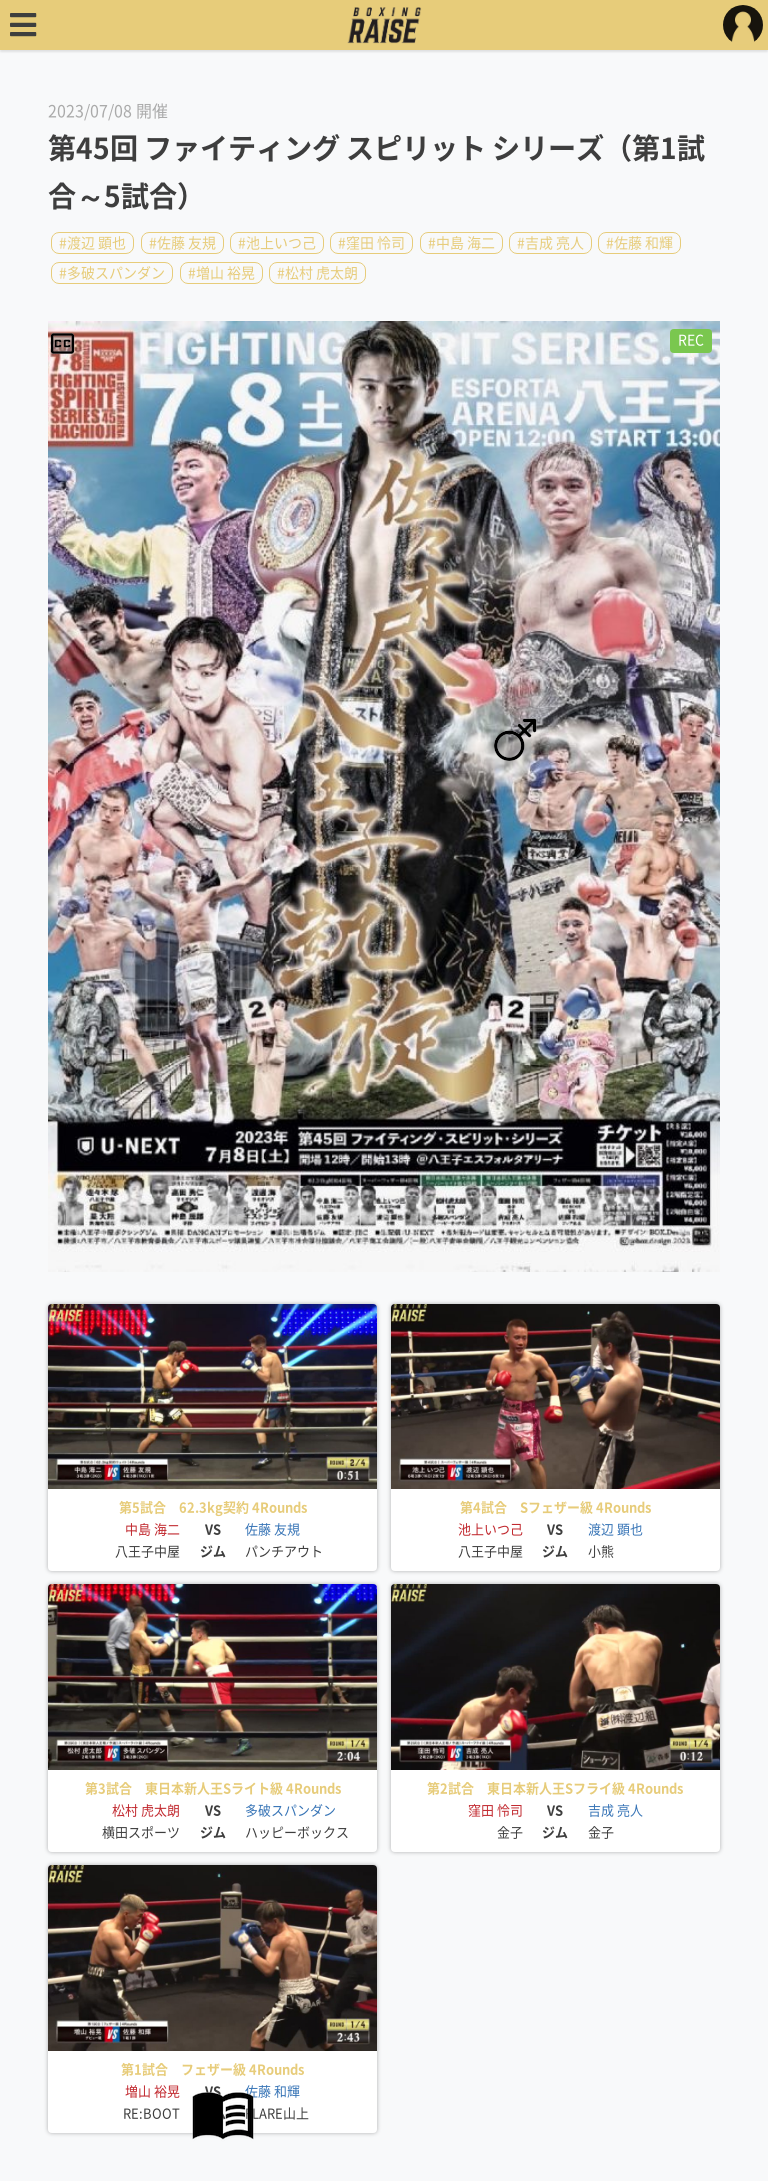 This screenshot has height=2181, width=768. Describe the element at coordinates (516, 739) in the screenshot. I see `select transgender as gender identity` at that location.